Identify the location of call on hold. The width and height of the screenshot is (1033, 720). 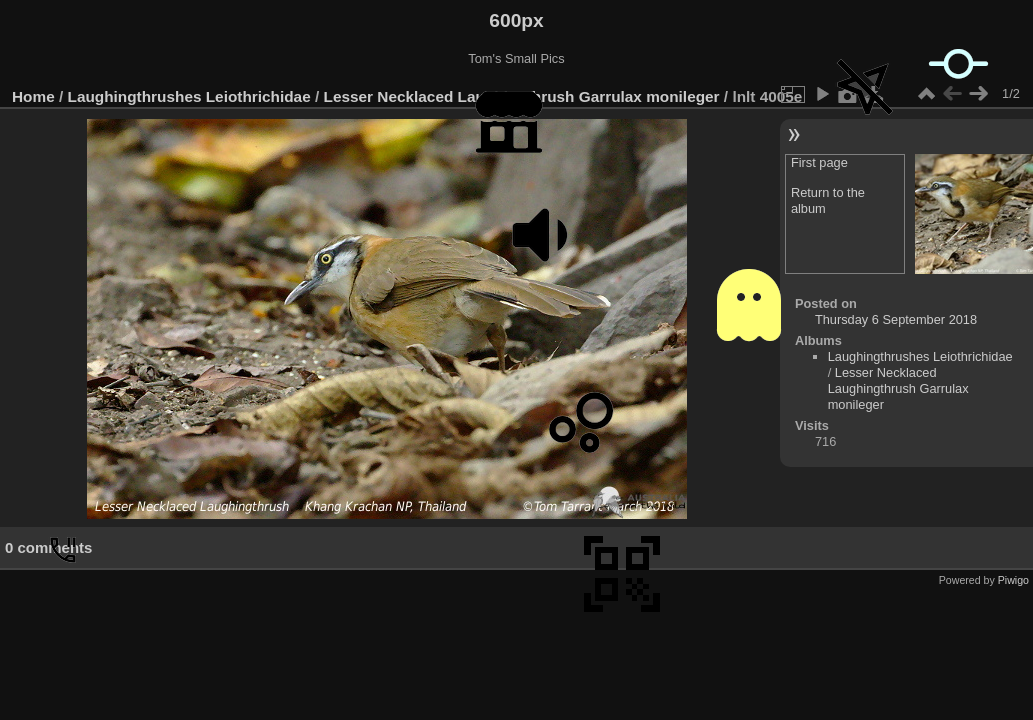
(63, 550).